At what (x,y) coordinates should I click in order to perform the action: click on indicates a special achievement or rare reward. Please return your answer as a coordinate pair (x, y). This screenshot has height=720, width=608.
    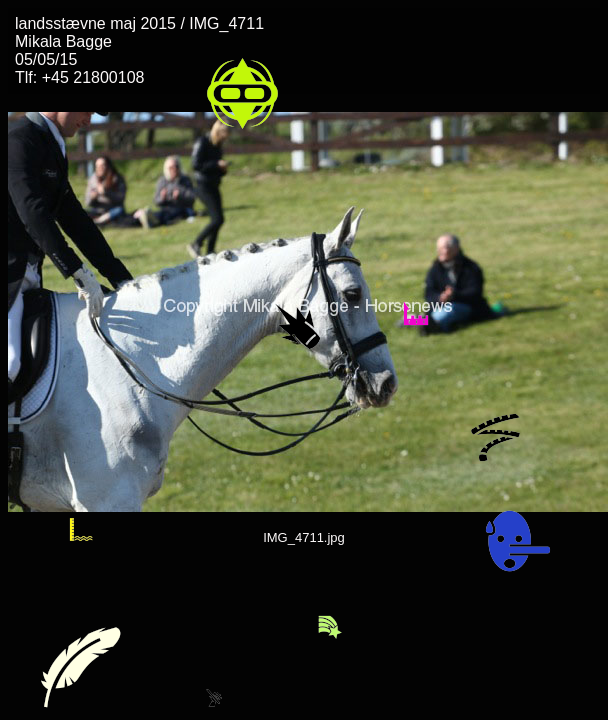
    Looking at the image, I should click on (331, 628).